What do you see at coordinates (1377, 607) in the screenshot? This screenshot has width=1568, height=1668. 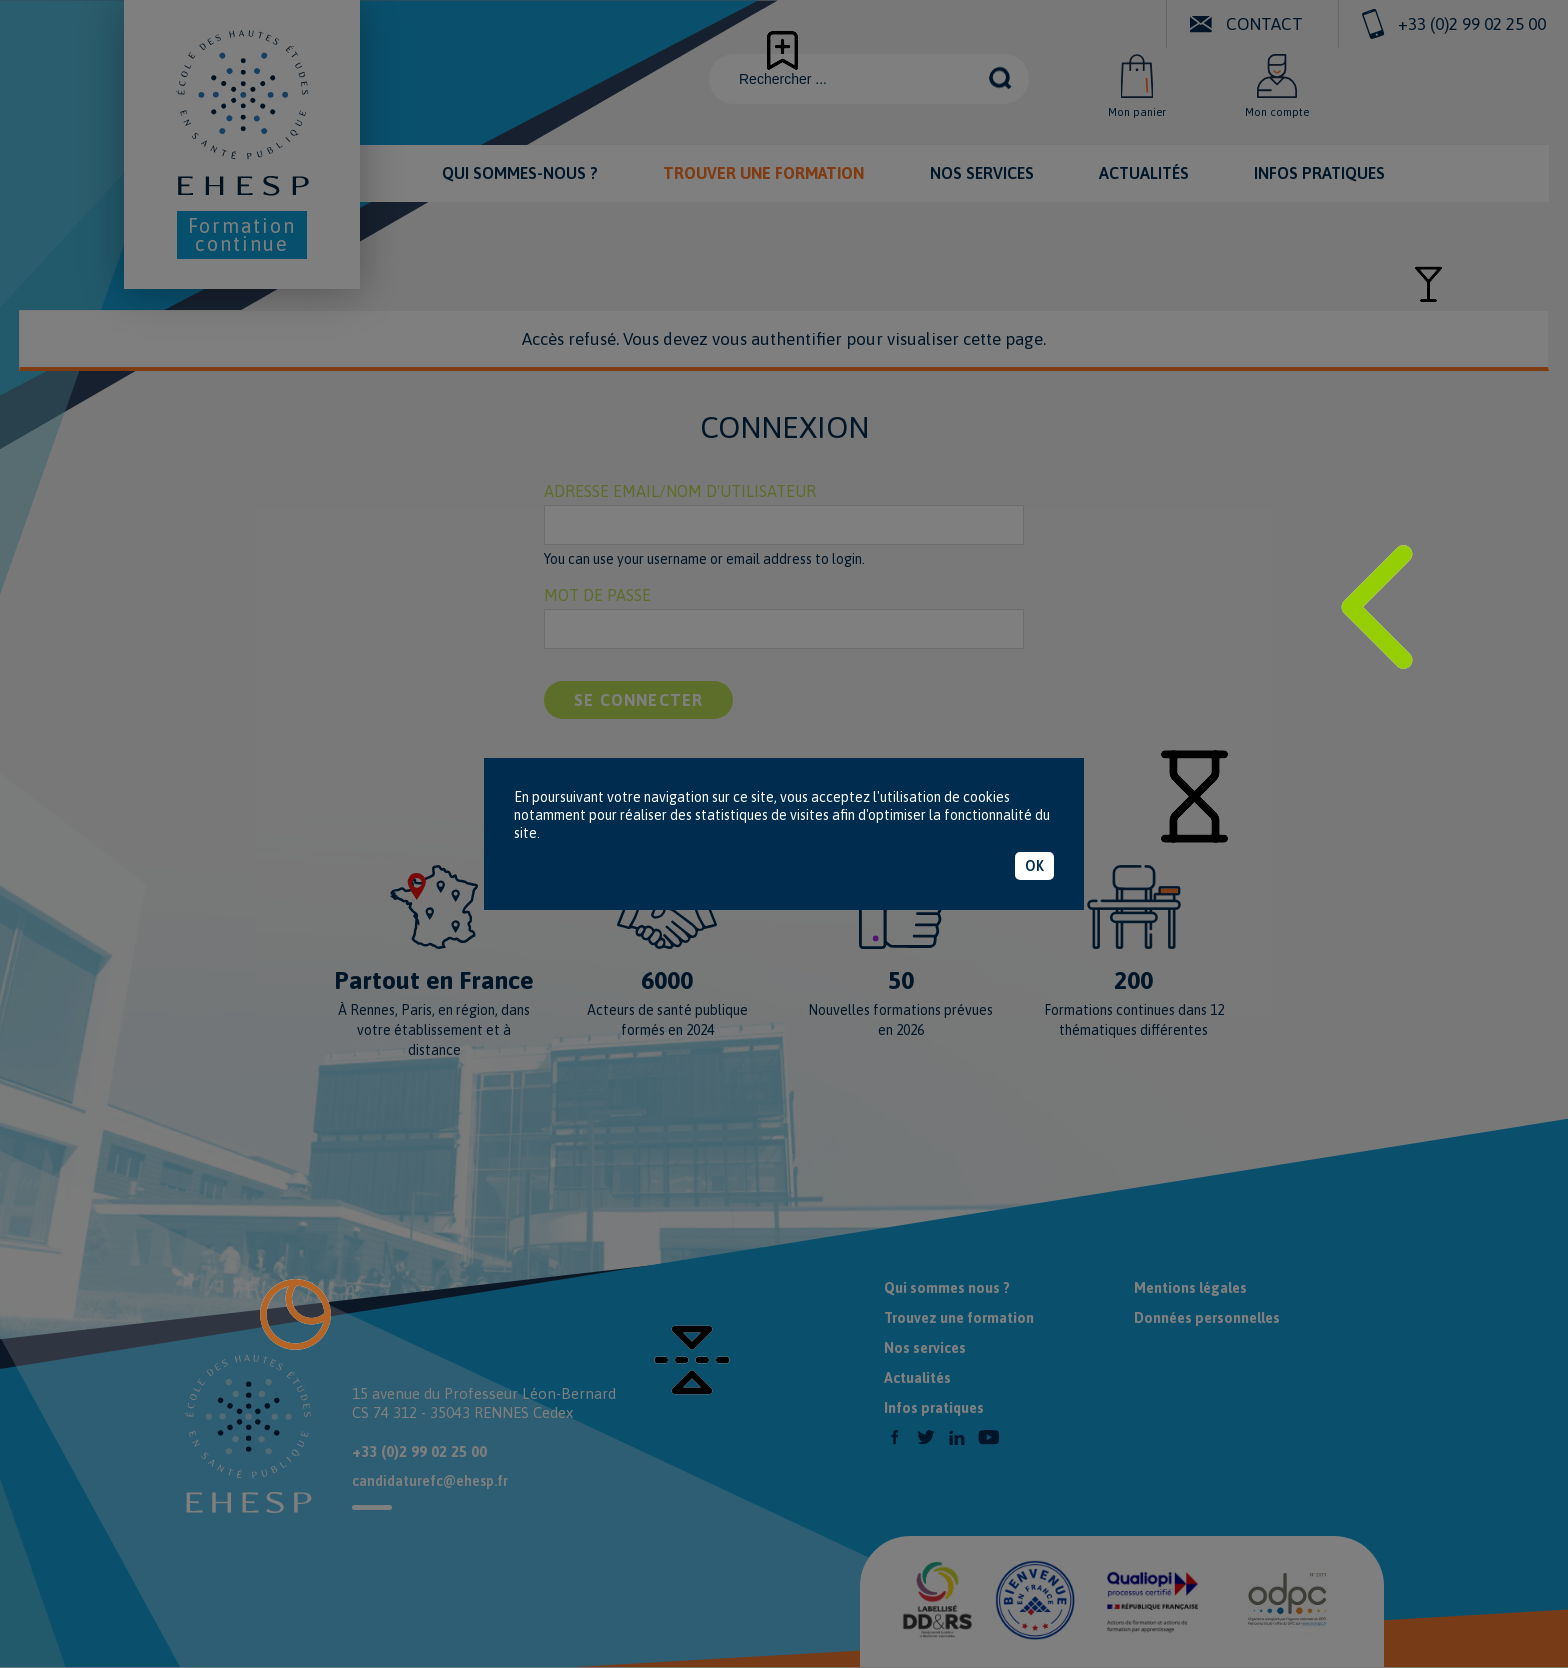 I see `go back to the previous screen` at bounding box center [1377, 607].